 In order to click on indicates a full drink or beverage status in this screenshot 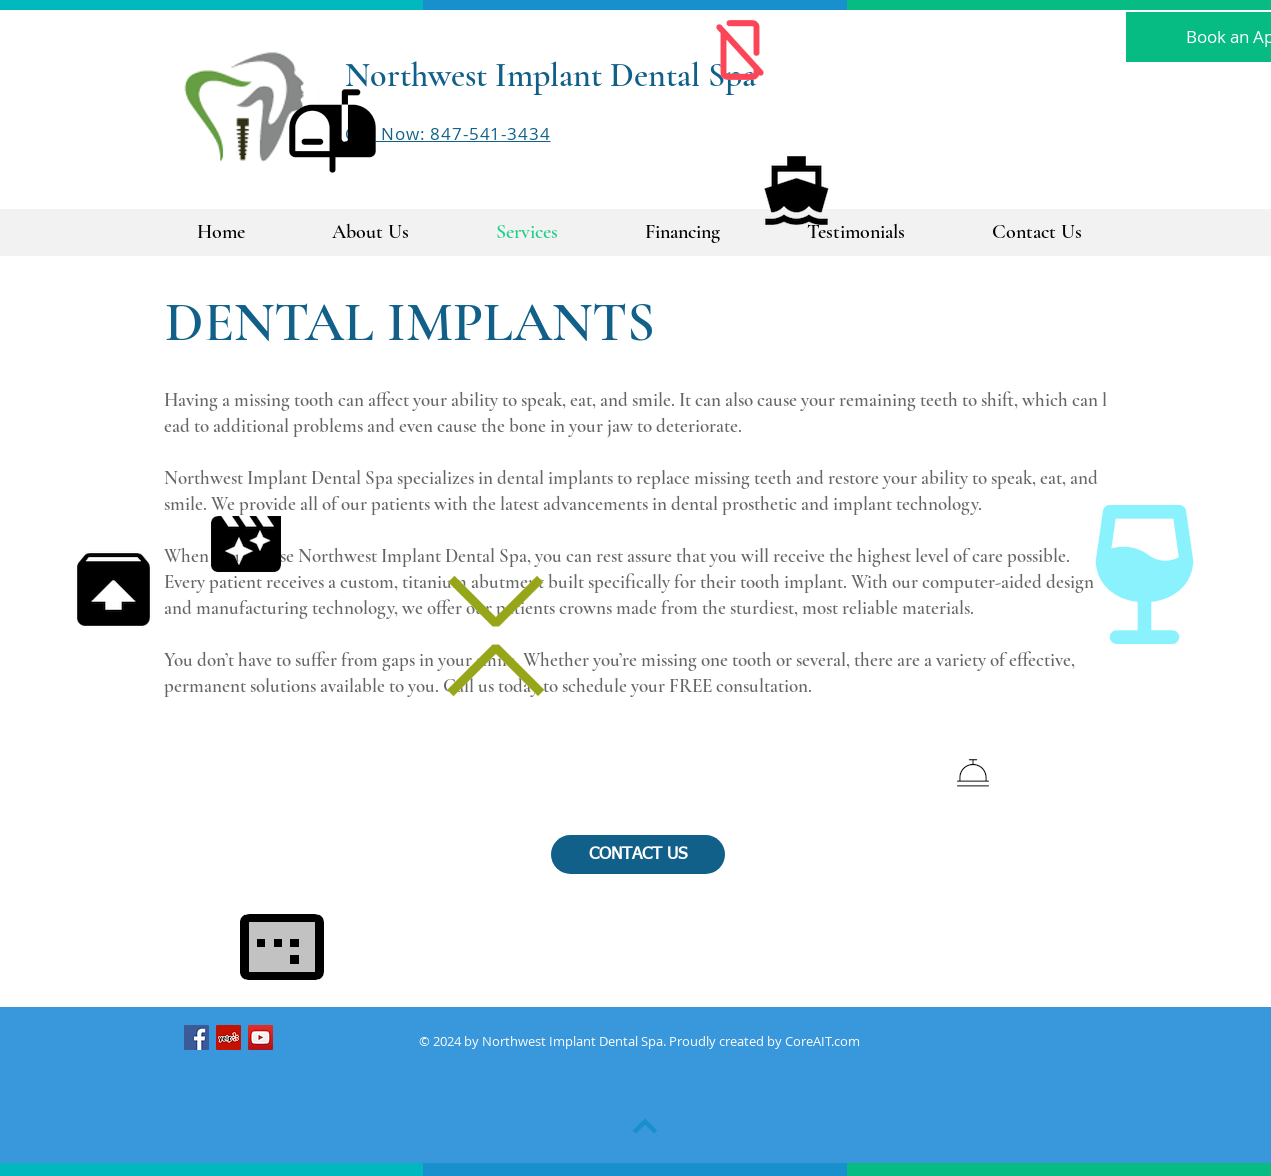, I will do `click(1144, 574)`.